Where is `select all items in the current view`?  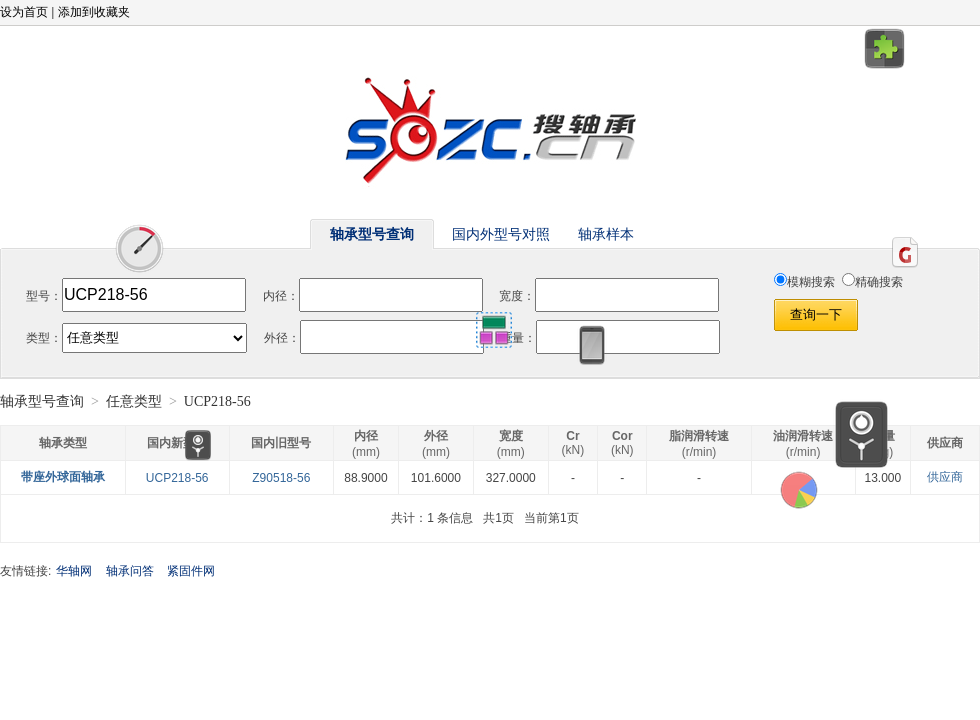
select all items in the current view is located at coordinates (494, 330).